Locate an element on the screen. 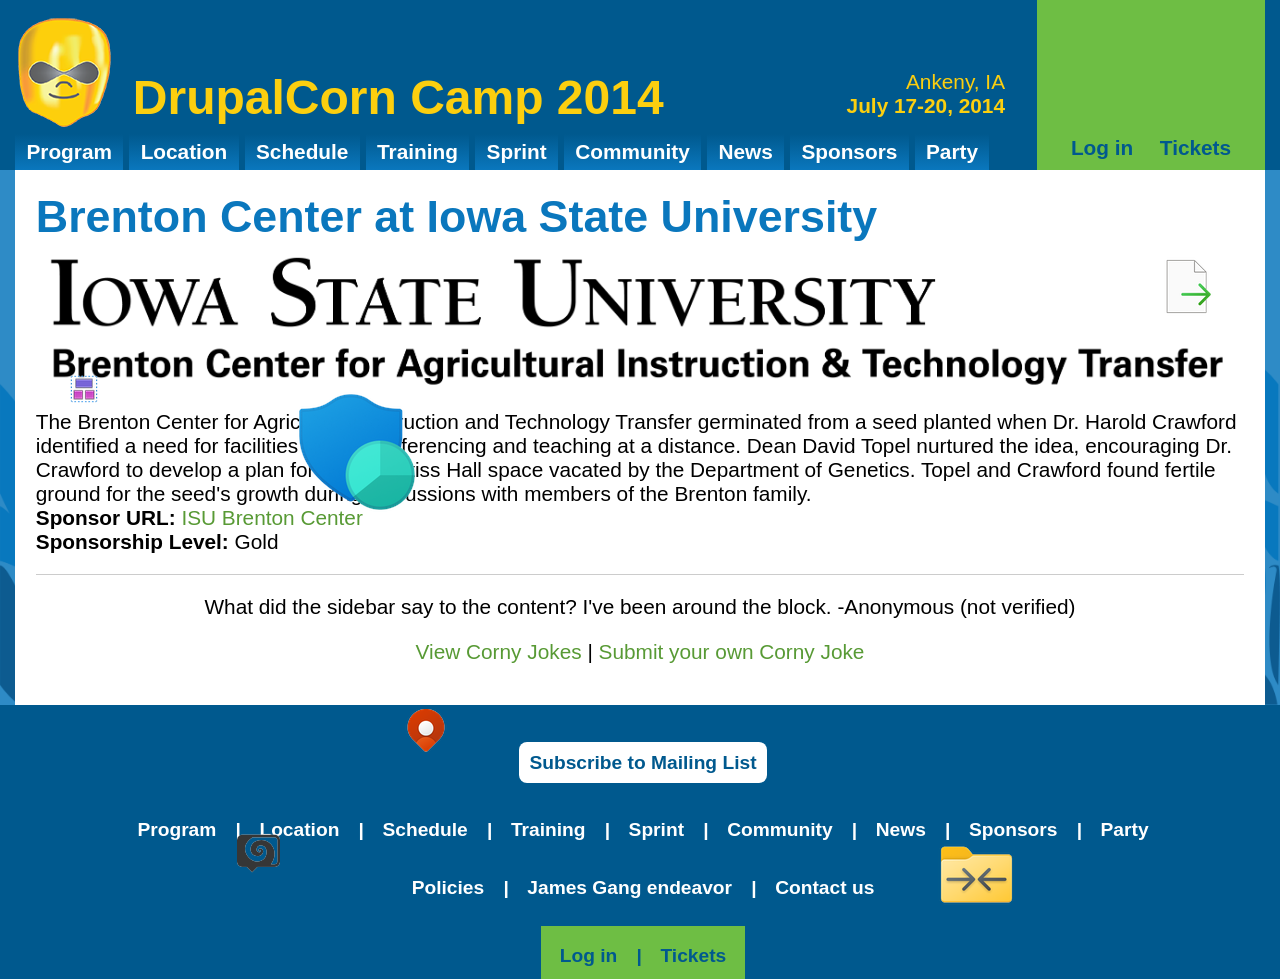  select all items in the current view is located at coordinates (84, 389).